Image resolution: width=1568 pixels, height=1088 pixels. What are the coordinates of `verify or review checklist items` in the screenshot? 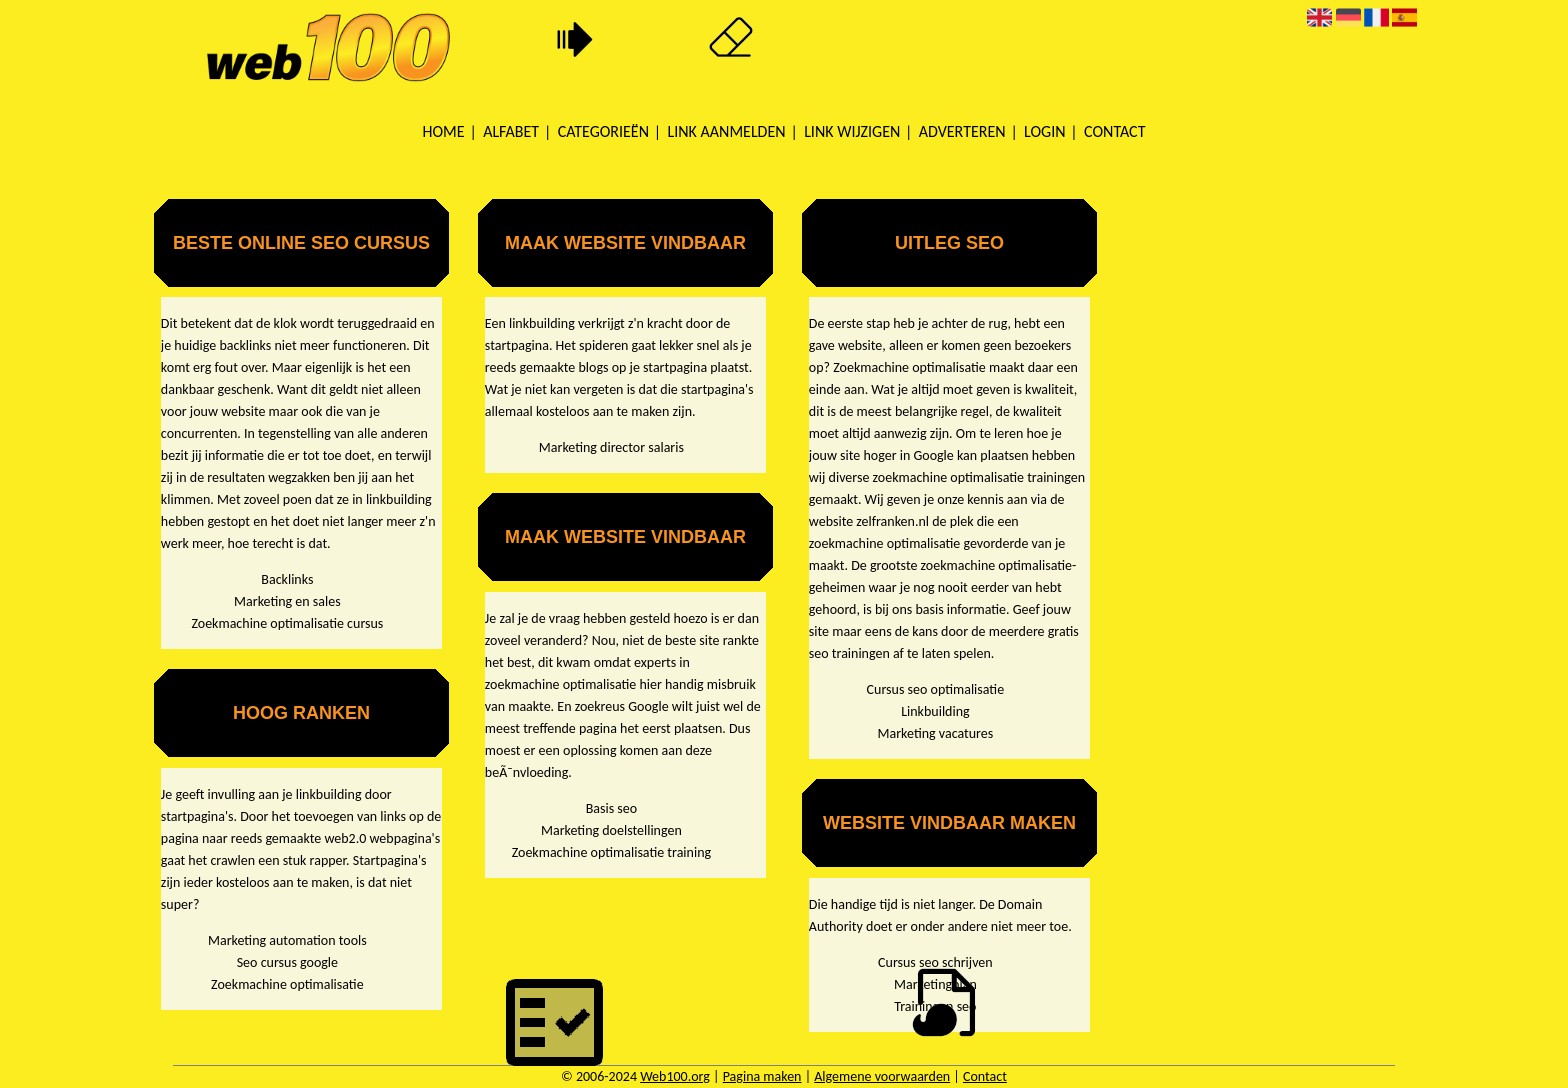 It's located at (554, 1022).